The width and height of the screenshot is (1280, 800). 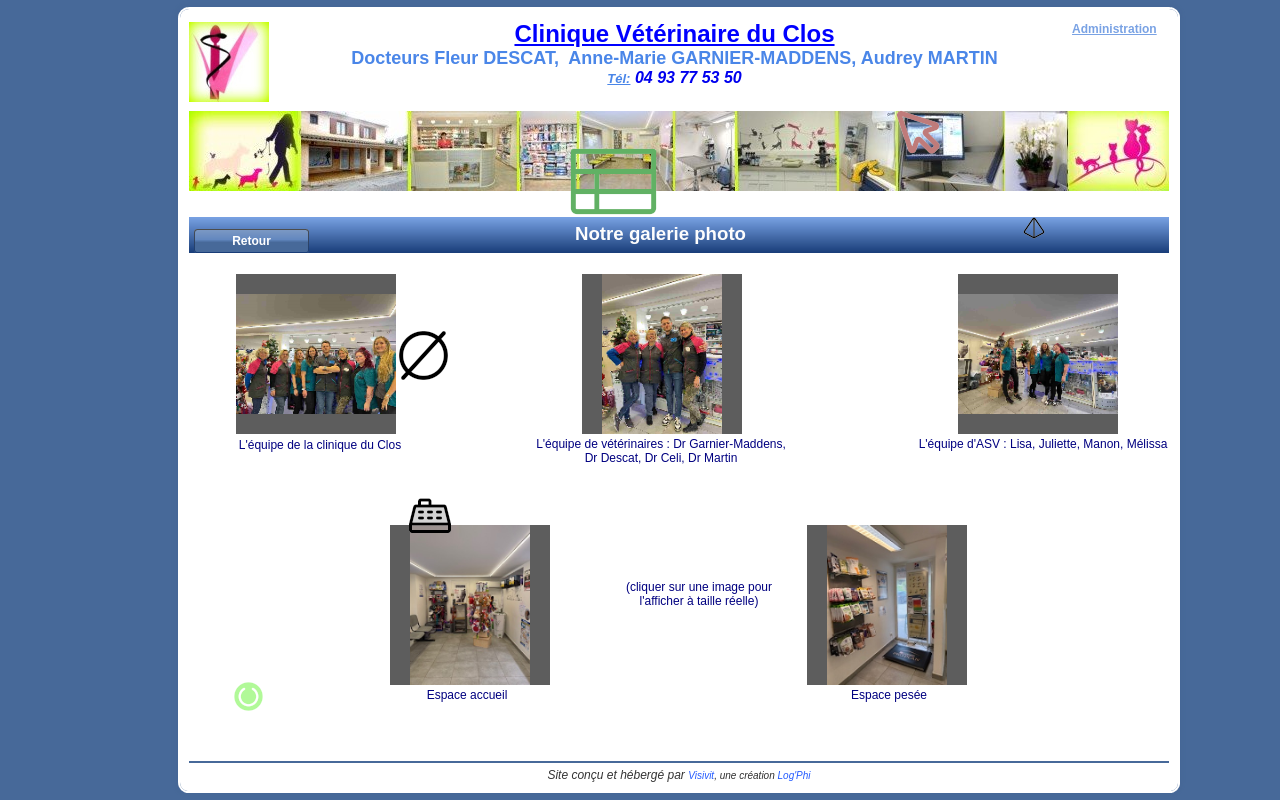 What do you see at coordinates (430, 518) in the screenshot?
I see `access point of sale or checkout` at bounding box center [430, 518].